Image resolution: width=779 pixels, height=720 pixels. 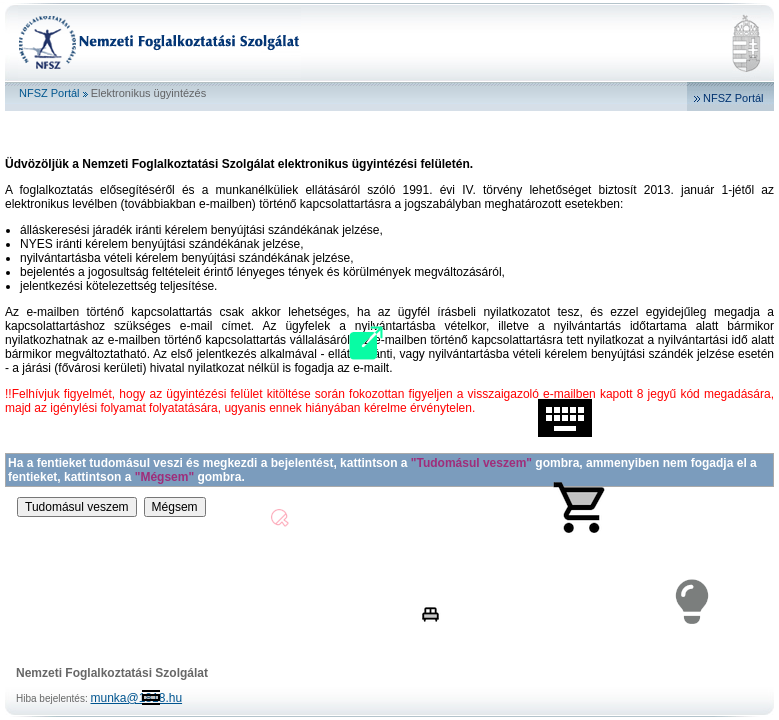 I want to click on access tips or helpful suggestions, so click(x=692, y=601).